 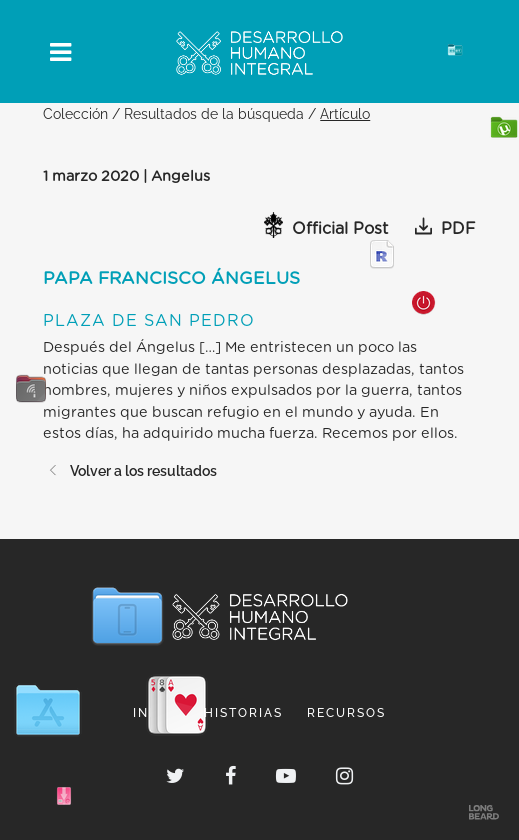 I want to click on open insync cloud sync folder, so click(x=31, y=388).